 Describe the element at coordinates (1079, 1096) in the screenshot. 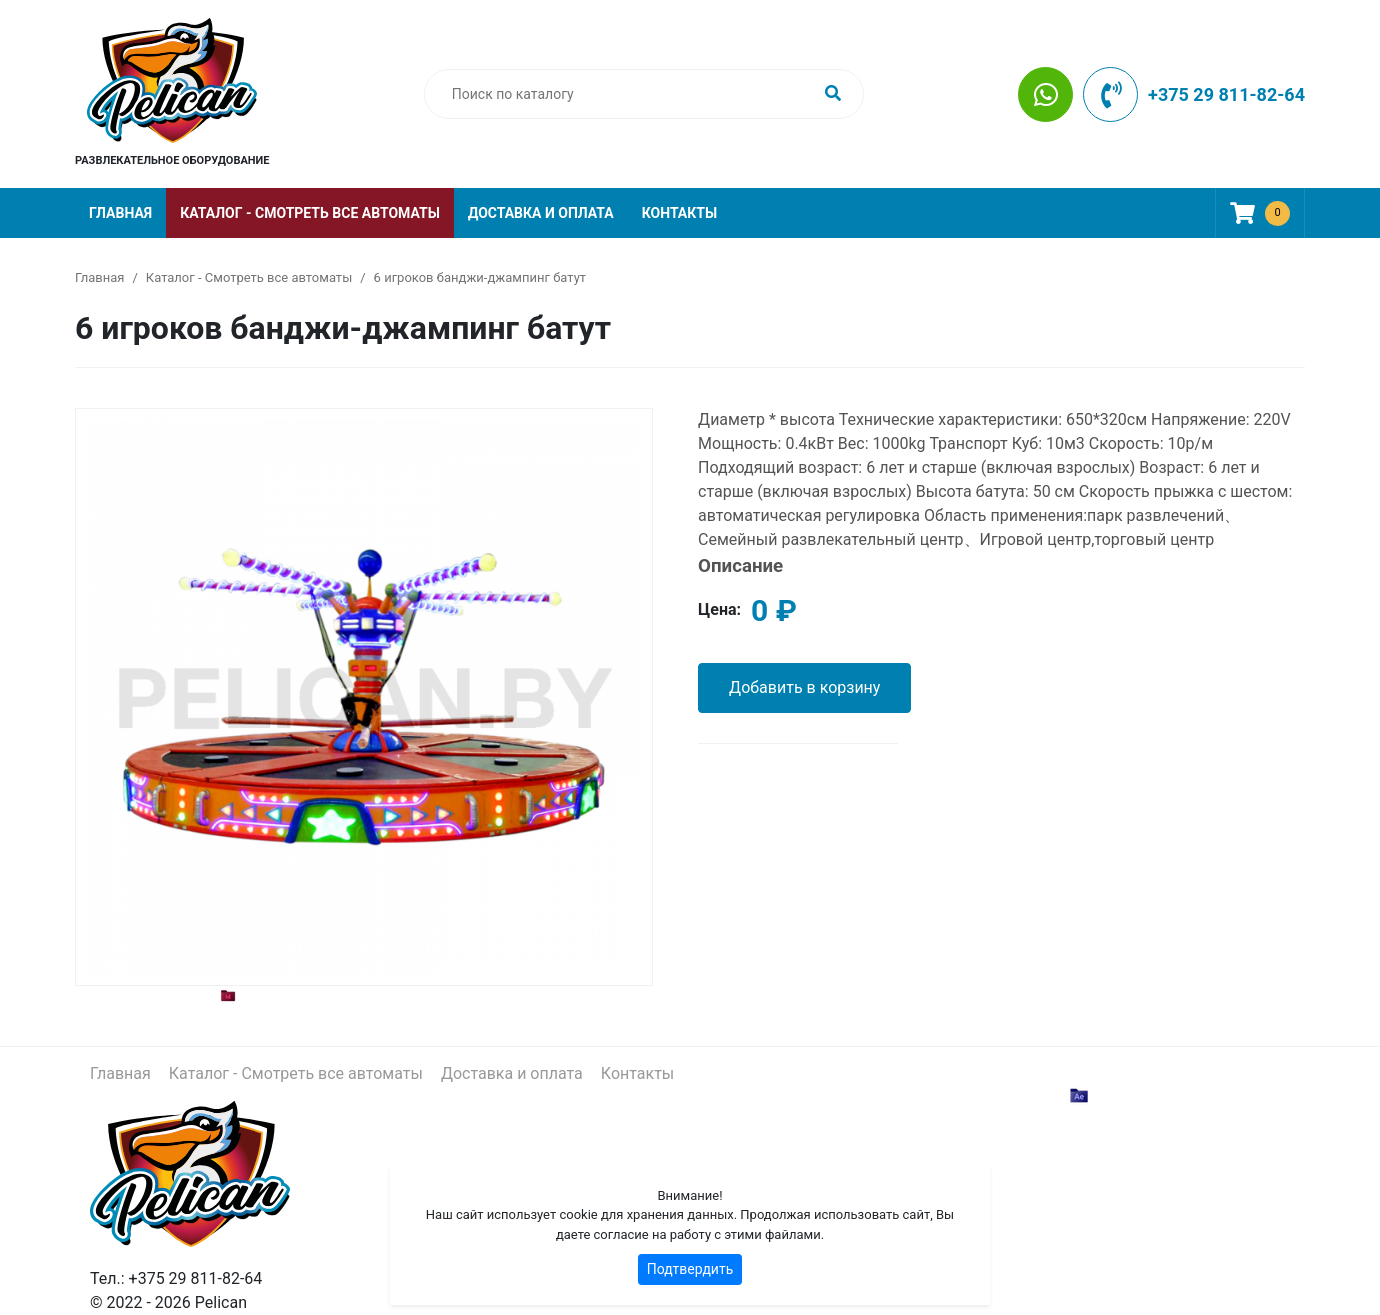

I see `folder containing Adobe After Effects project files` at that location.